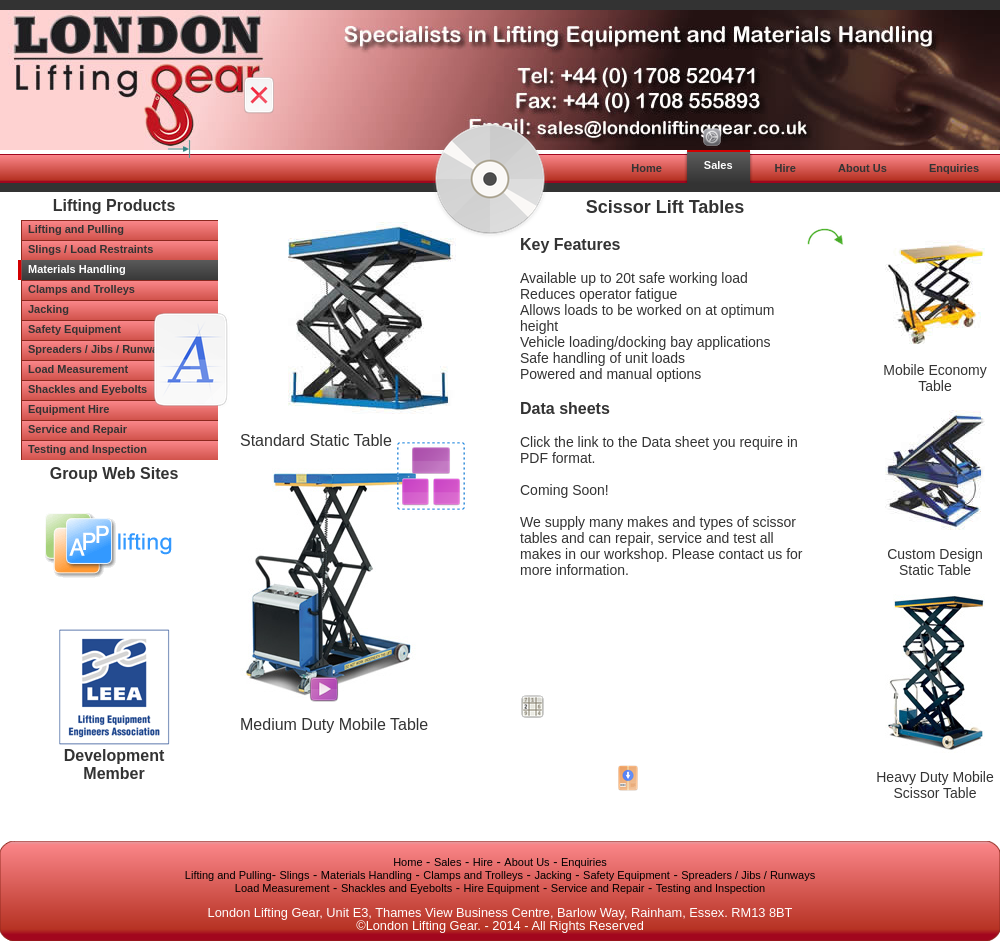 This screenshot has height=941, width=1000. Describe the element at coordinates (179, 149) in the screenshot. I see `jump to the last item in a list` at that location.